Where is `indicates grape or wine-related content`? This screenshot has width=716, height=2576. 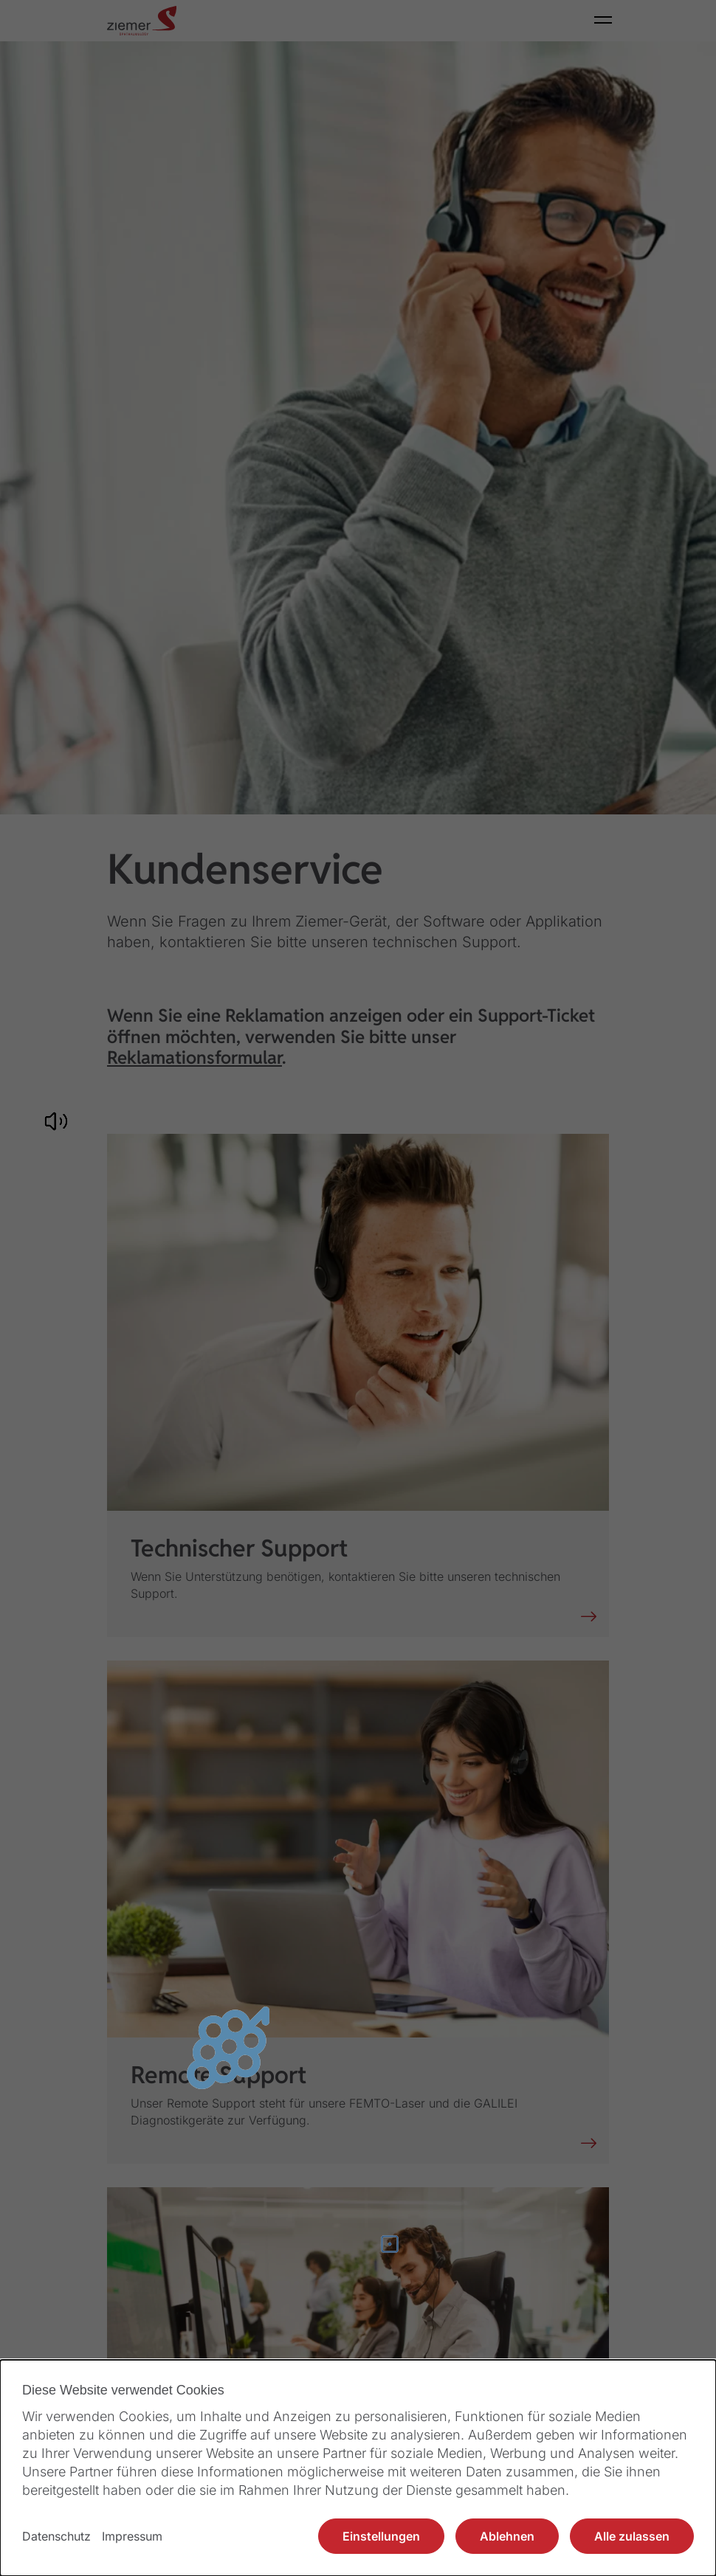 indicates grape or wine-related content is located at coordinates (228, 2048).